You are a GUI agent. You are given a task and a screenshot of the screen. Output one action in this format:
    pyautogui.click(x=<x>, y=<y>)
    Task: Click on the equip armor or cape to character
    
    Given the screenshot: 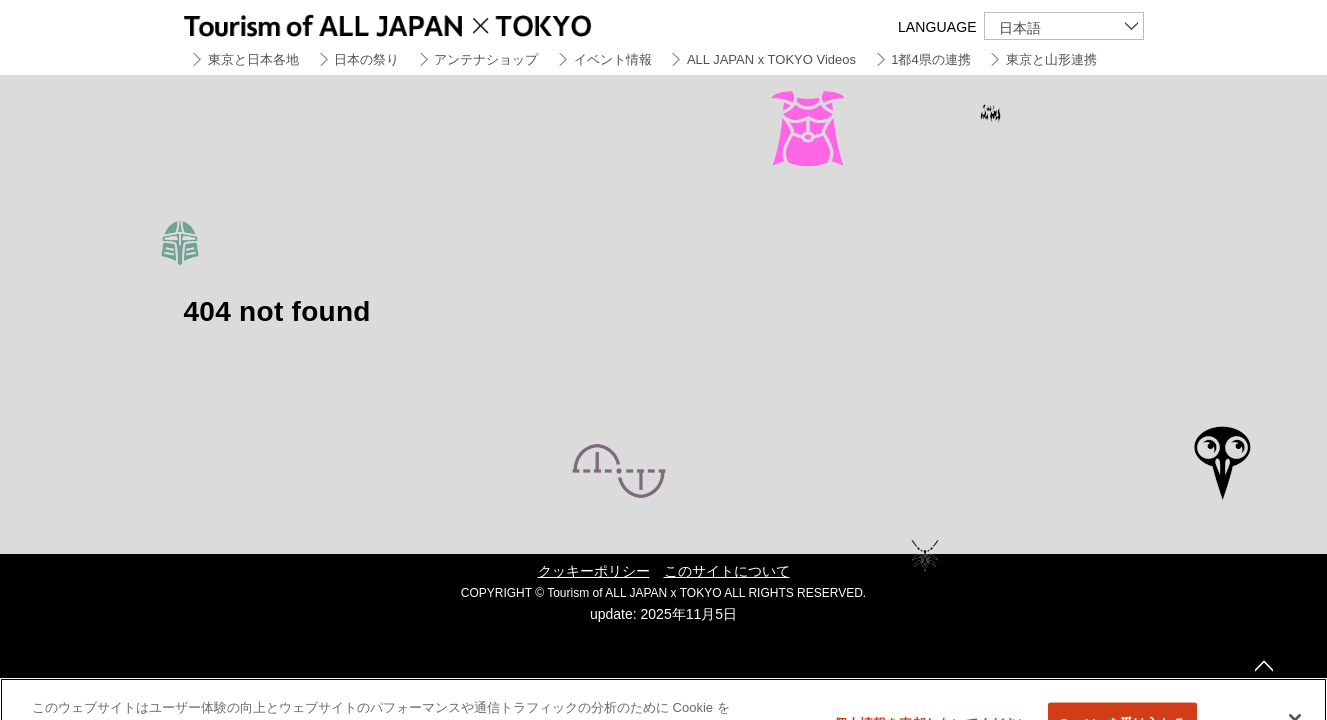 What is the action you would take?
    pyautogui.click(x=808, y=128)
    